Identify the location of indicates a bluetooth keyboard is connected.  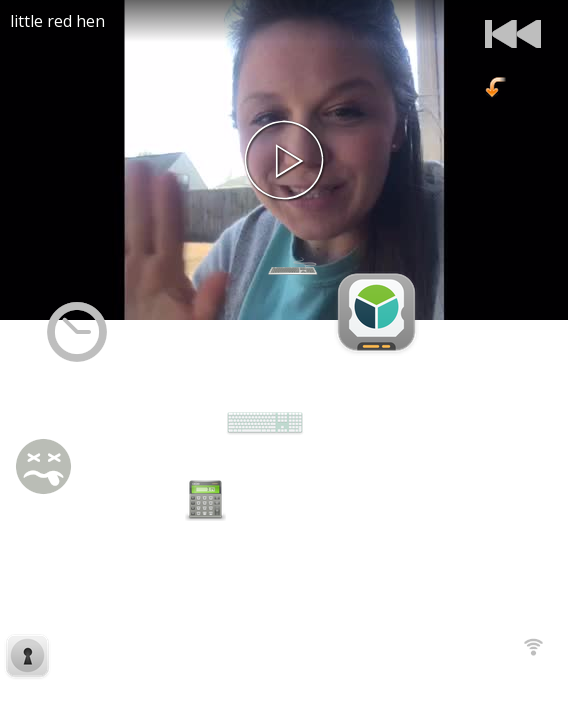
(265, 422).